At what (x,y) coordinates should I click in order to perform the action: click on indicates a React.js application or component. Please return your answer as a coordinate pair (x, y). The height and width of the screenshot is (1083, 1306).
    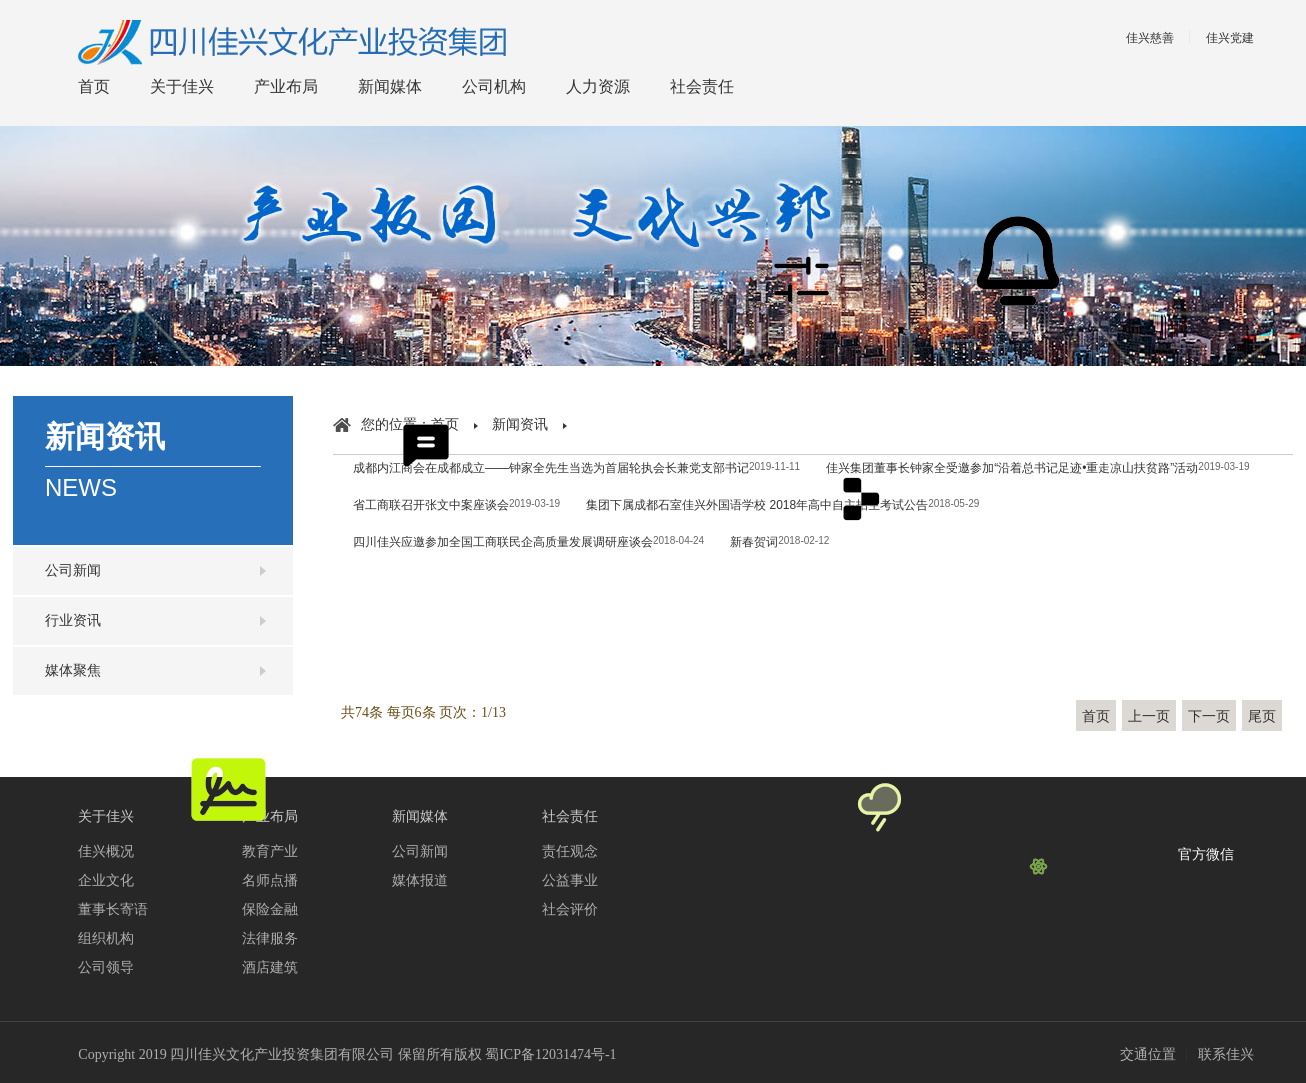
    Looking at the image, I should click on (1038, 866).